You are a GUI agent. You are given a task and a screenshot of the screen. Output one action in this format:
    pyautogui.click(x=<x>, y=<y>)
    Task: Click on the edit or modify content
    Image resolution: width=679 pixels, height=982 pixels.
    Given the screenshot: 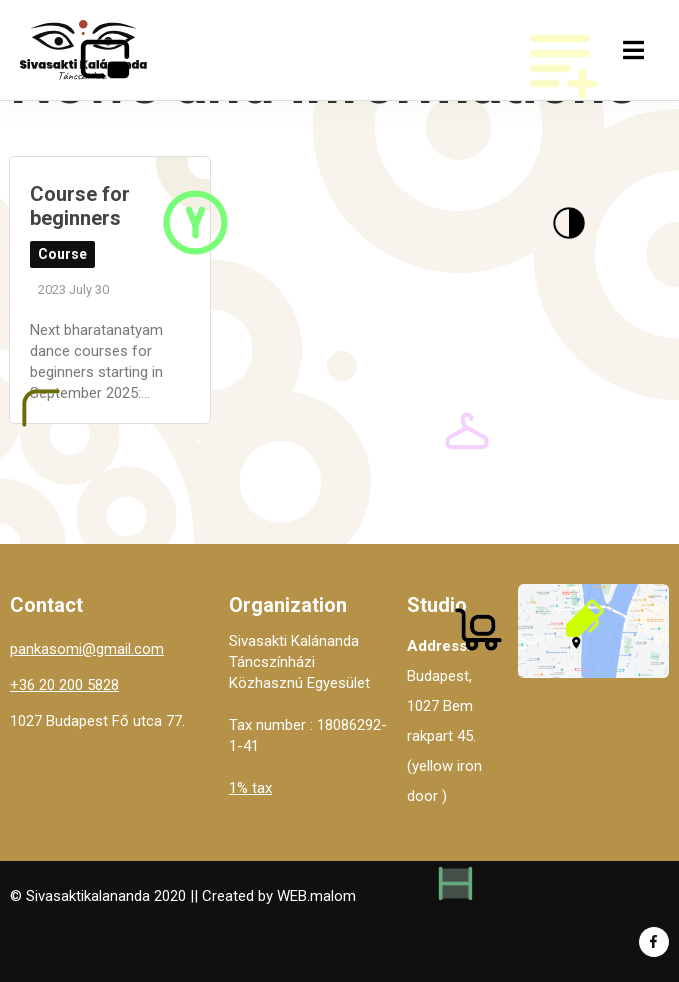 What is the action you would take?
    pyautogui.click(x=584, y=619)
    